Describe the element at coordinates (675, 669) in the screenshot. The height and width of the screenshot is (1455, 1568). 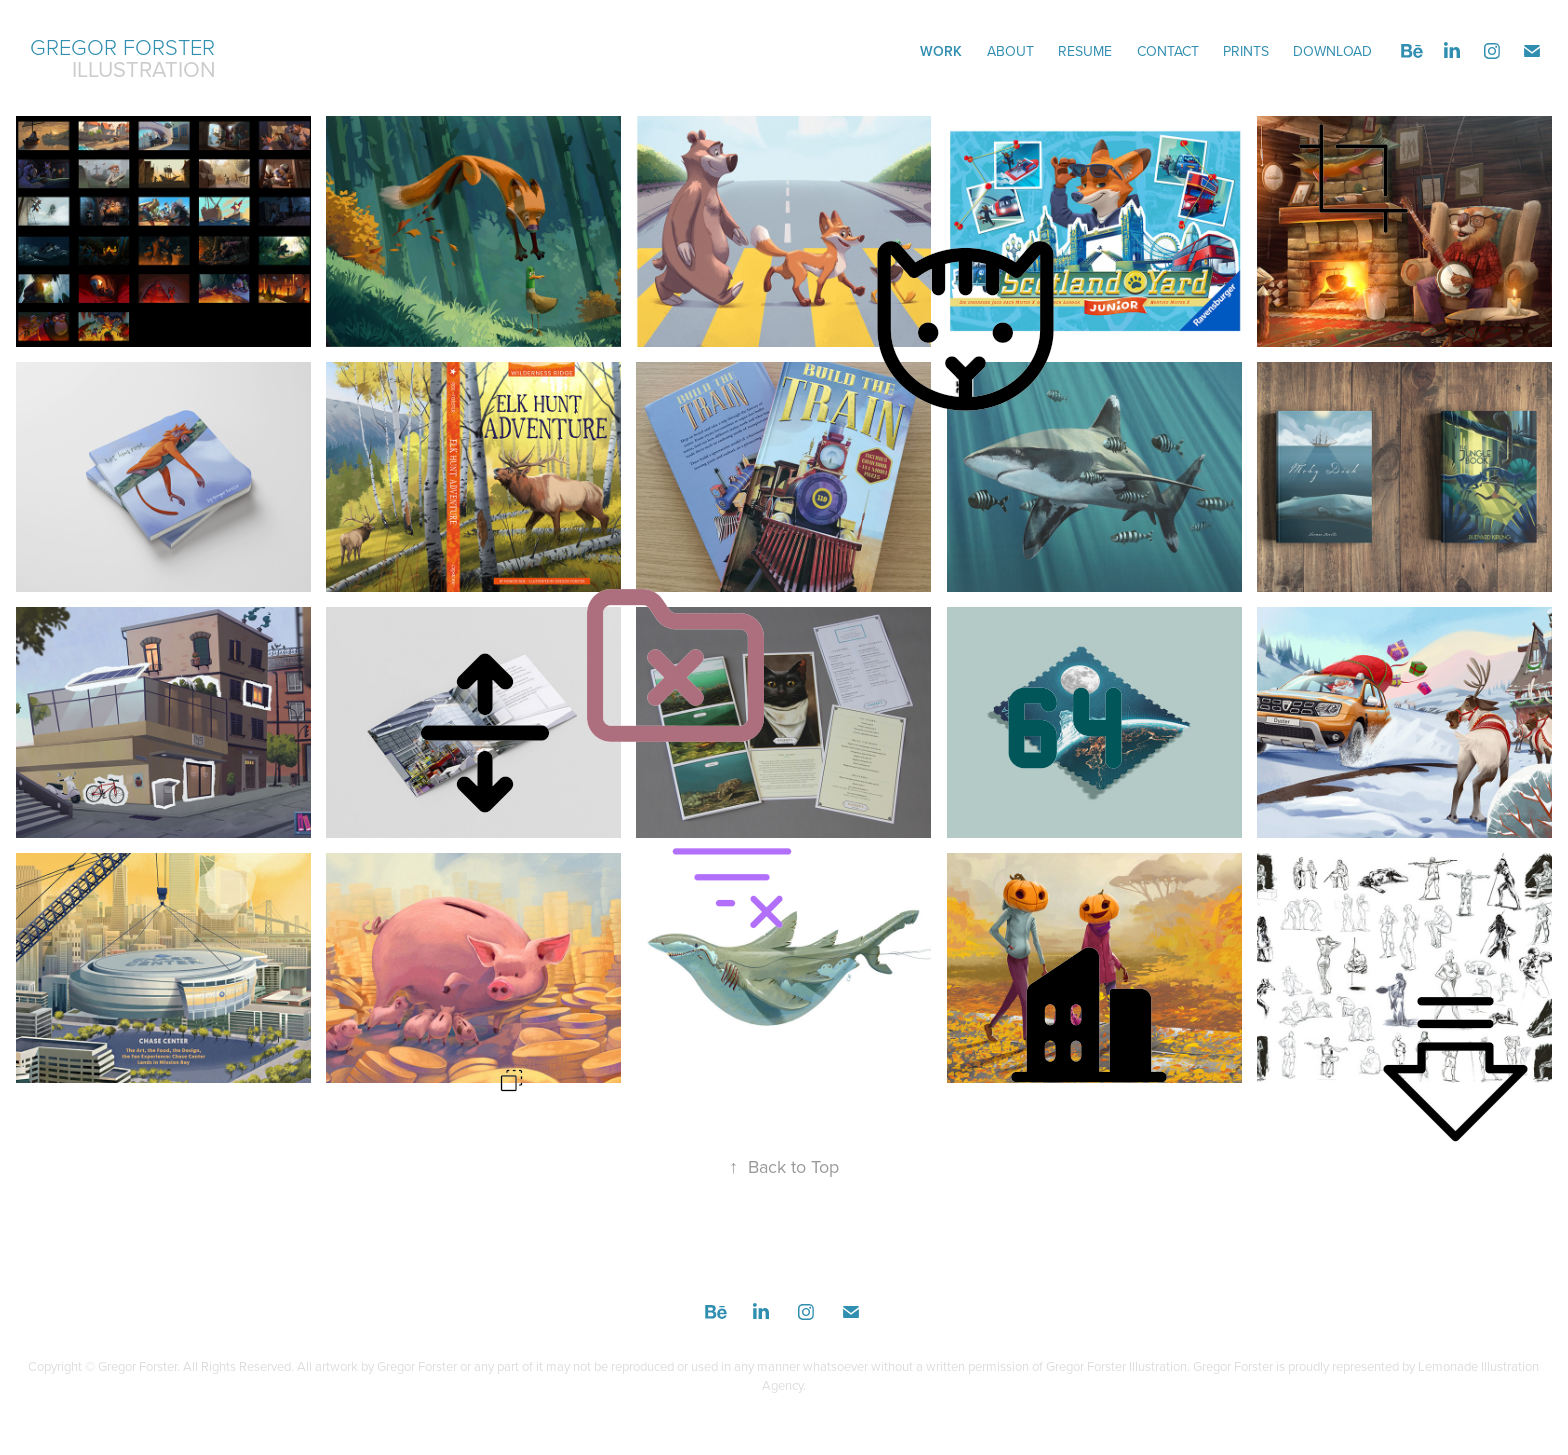
I see `delete a folder` at that location.